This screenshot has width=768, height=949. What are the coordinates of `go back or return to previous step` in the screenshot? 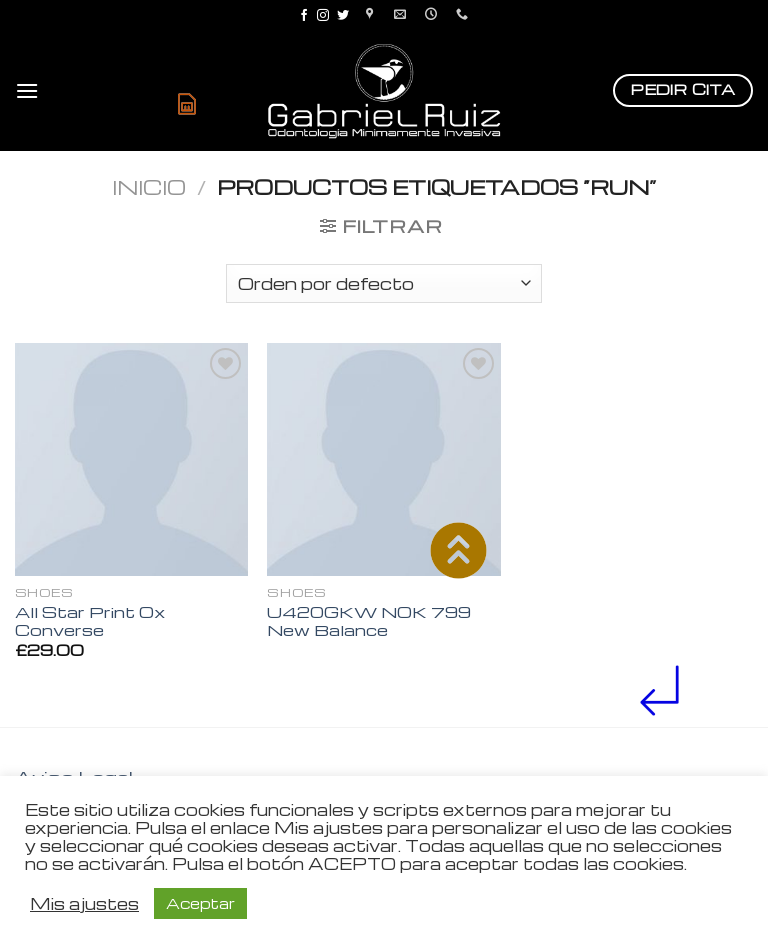 It's located at (661, 690).